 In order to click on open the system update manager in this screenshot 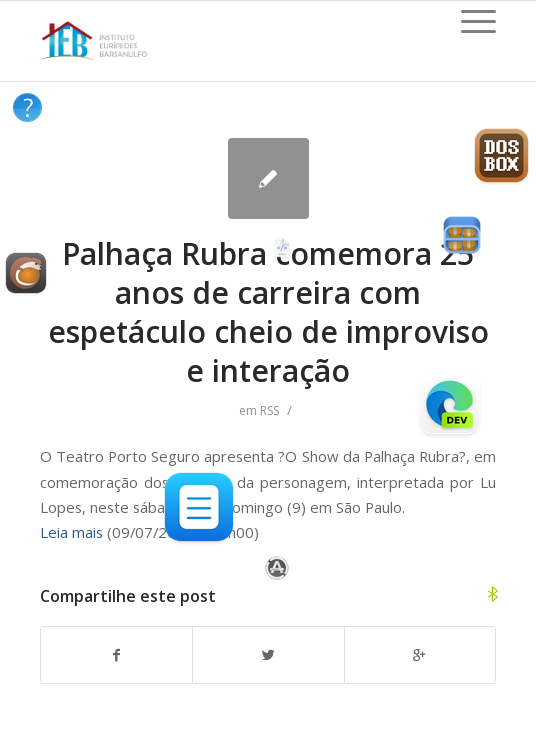, I will do `click(277, 568)`.